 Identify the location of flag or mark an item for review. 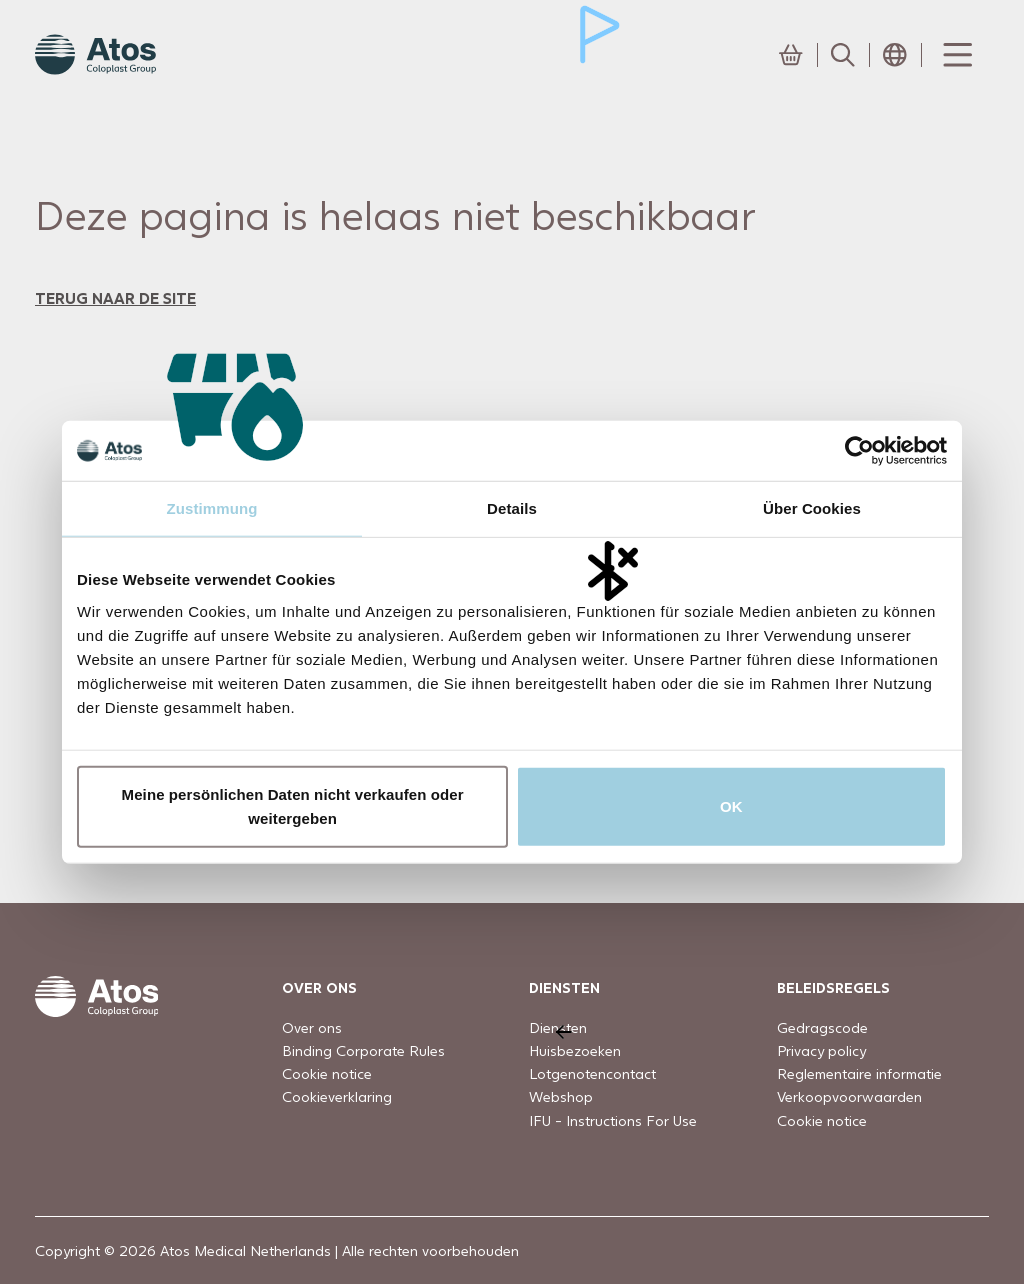
(598, 34).